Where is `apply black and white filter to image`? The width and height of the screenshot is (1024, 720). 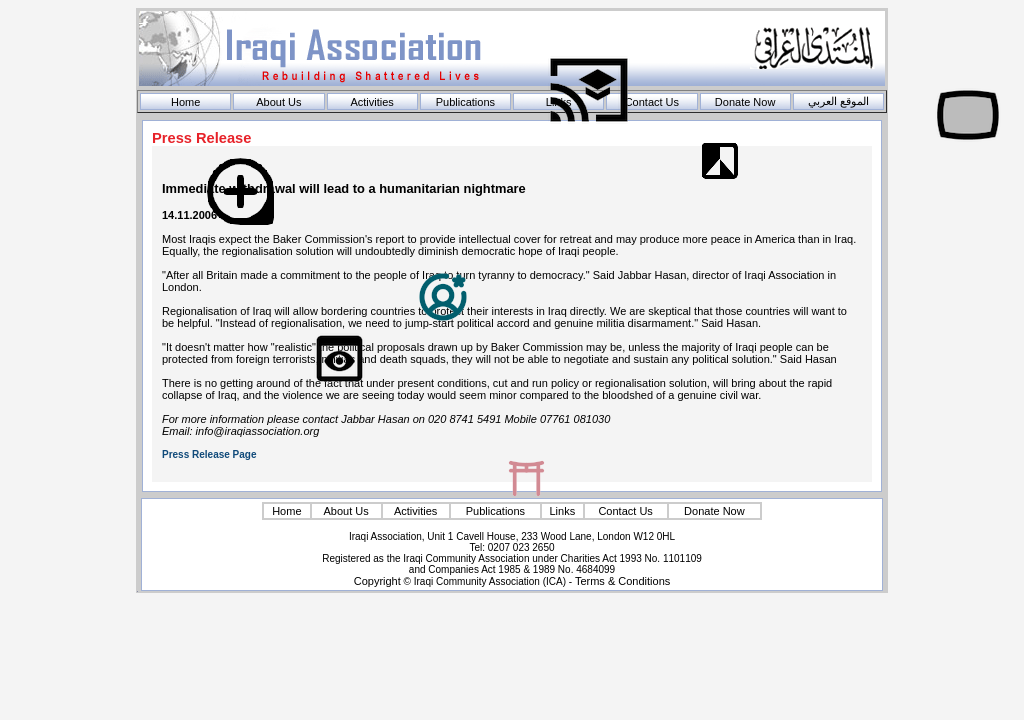
apply black and white filter to image is located at coordinates (720, 161).